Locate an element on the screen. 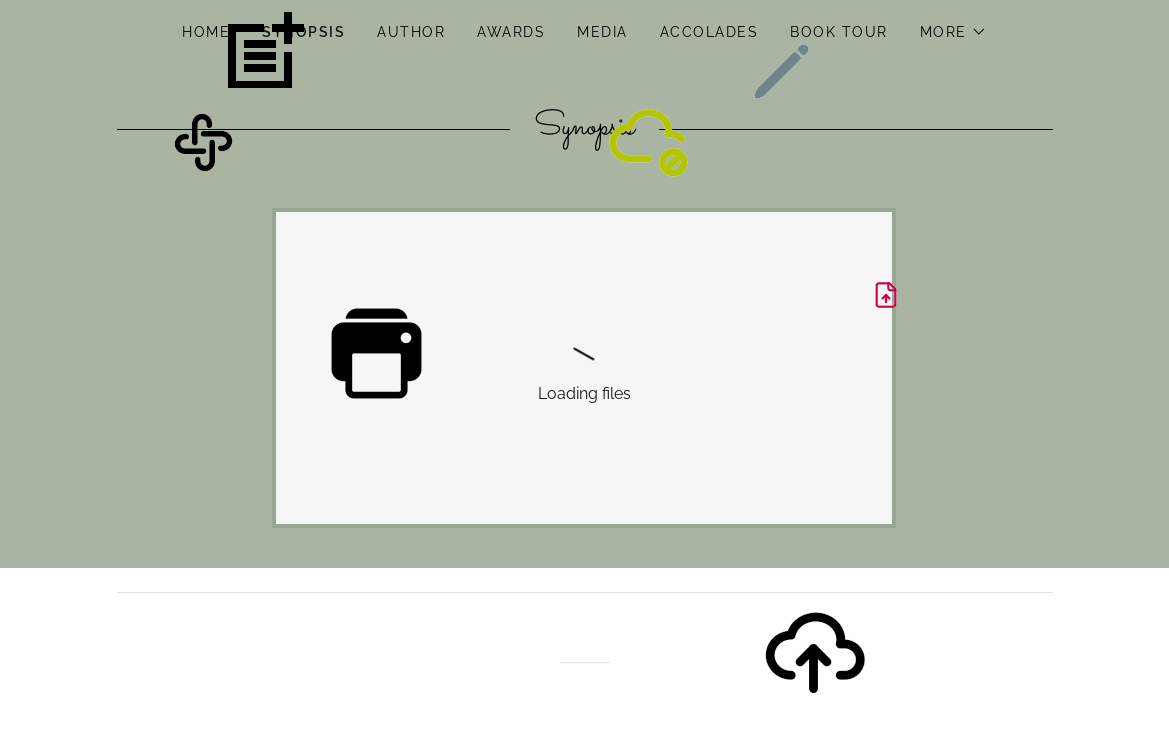 This screenshot has width=1169, height=743. upload a file is located at coordinates (886, 295).